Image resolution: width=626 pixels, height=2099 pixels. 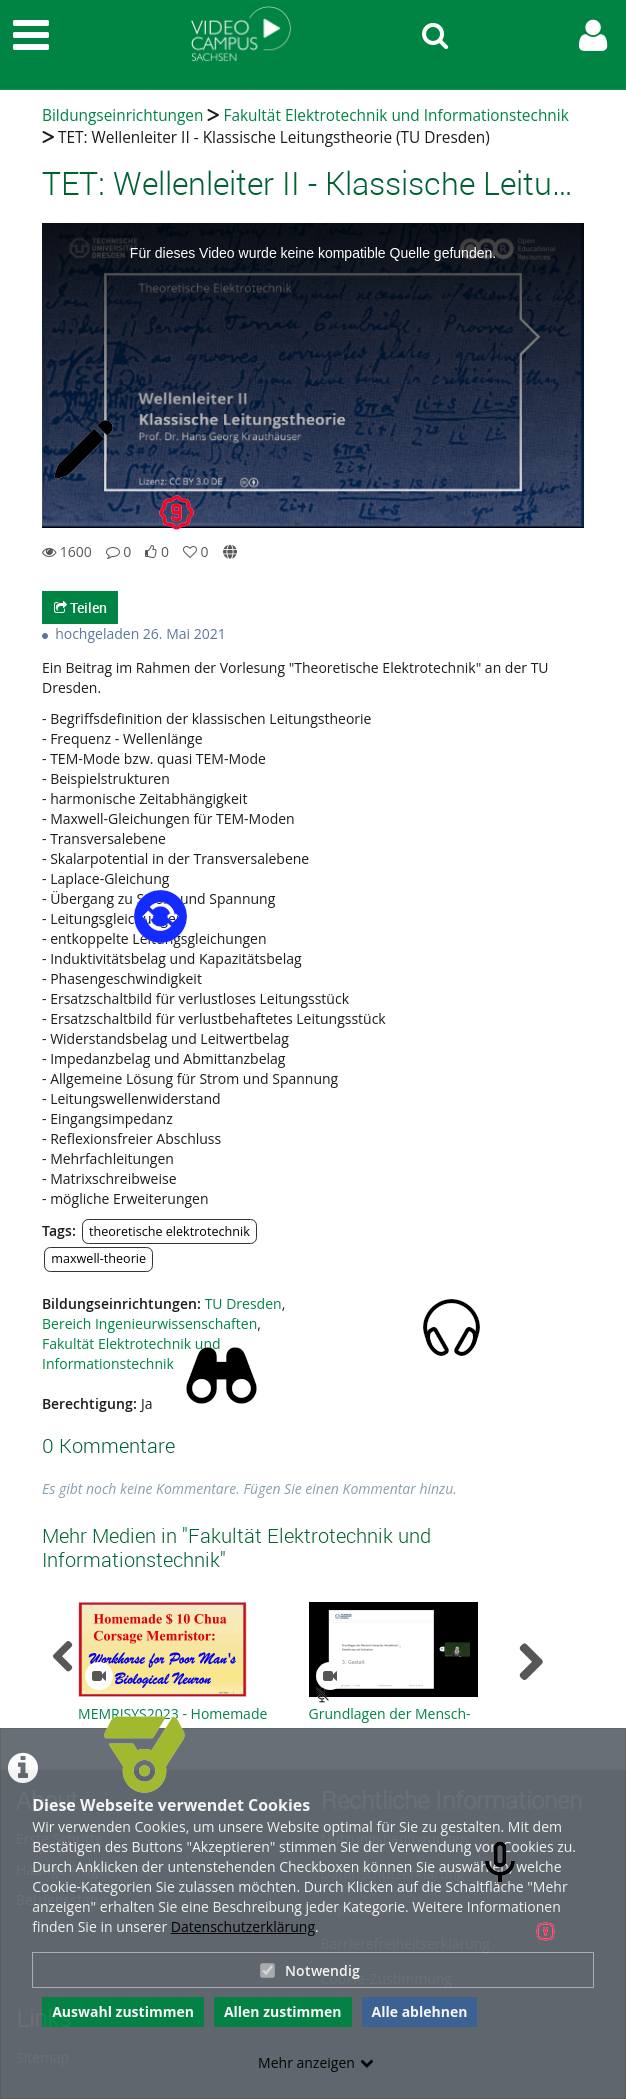 What do you see at coordinates (176, 512) in the screenshot?
I see `indicates rank or position number 9` at bounding box center [176, 512].